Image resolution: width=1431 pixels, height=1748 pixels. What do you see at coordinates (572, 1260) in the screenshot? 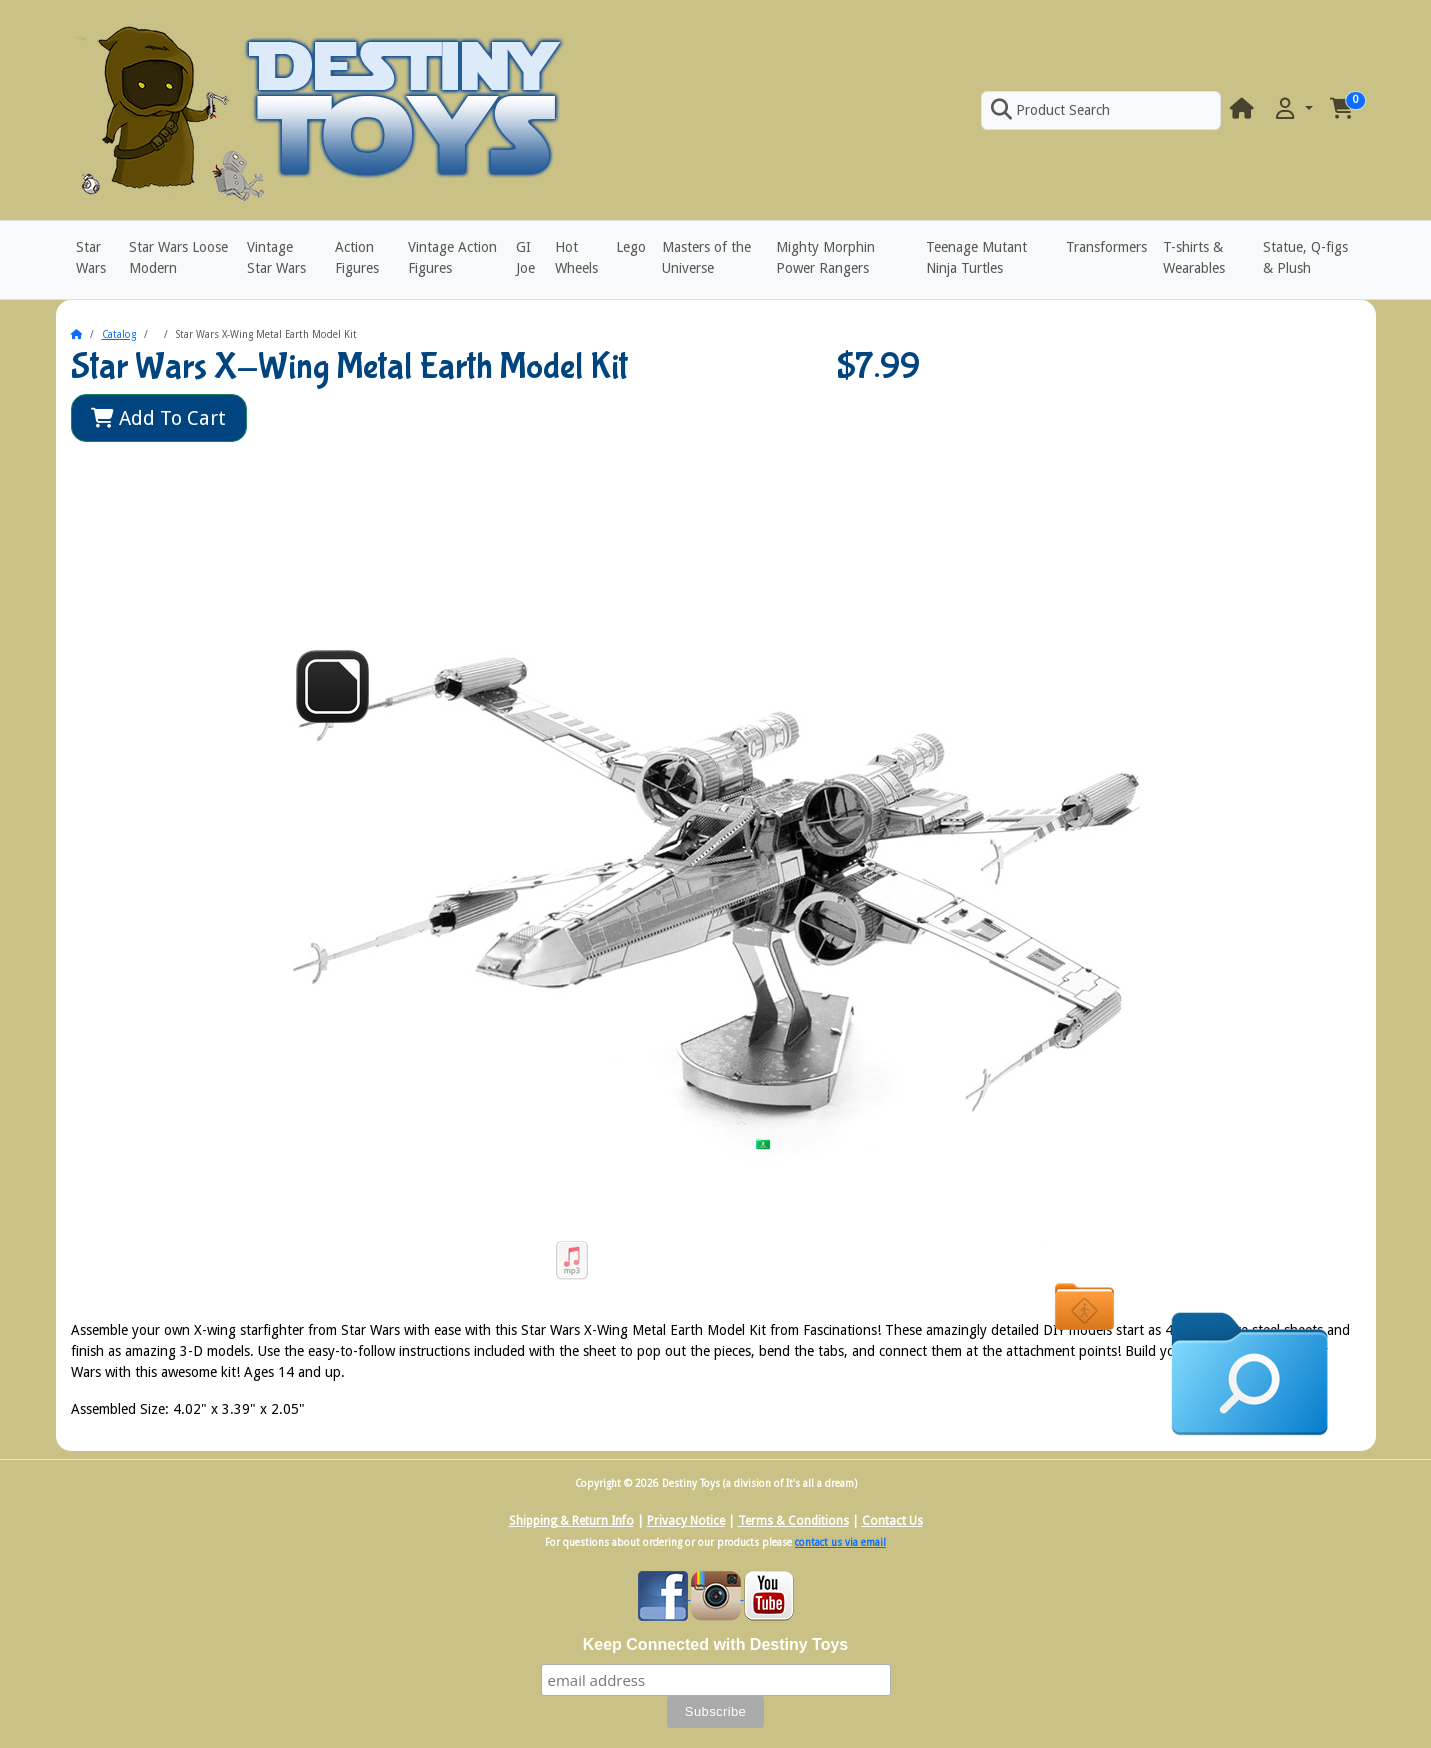
I see `an mp3 audio file` at bounding box center [572, 1260].